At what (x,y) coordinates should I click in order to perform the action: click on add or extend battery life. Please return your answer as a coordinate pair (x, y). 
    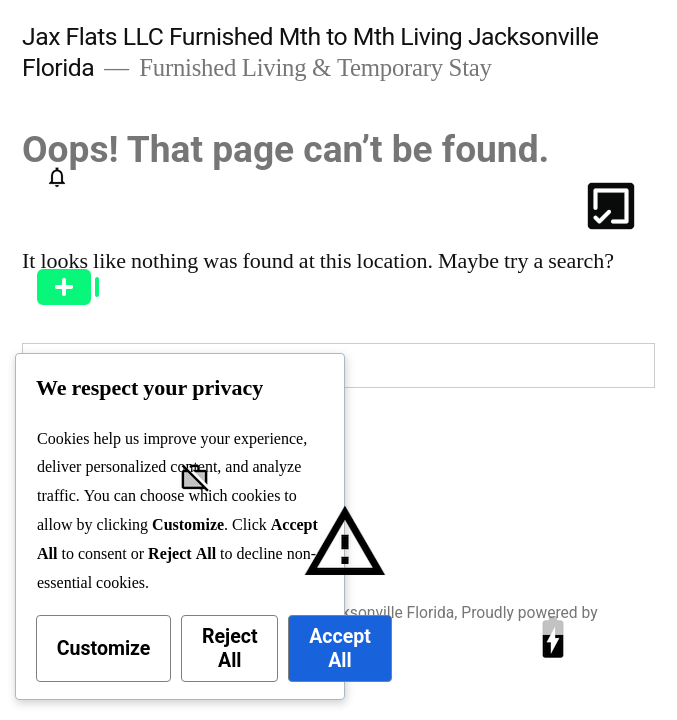
    Looking at the image, I should click on (67, 287).